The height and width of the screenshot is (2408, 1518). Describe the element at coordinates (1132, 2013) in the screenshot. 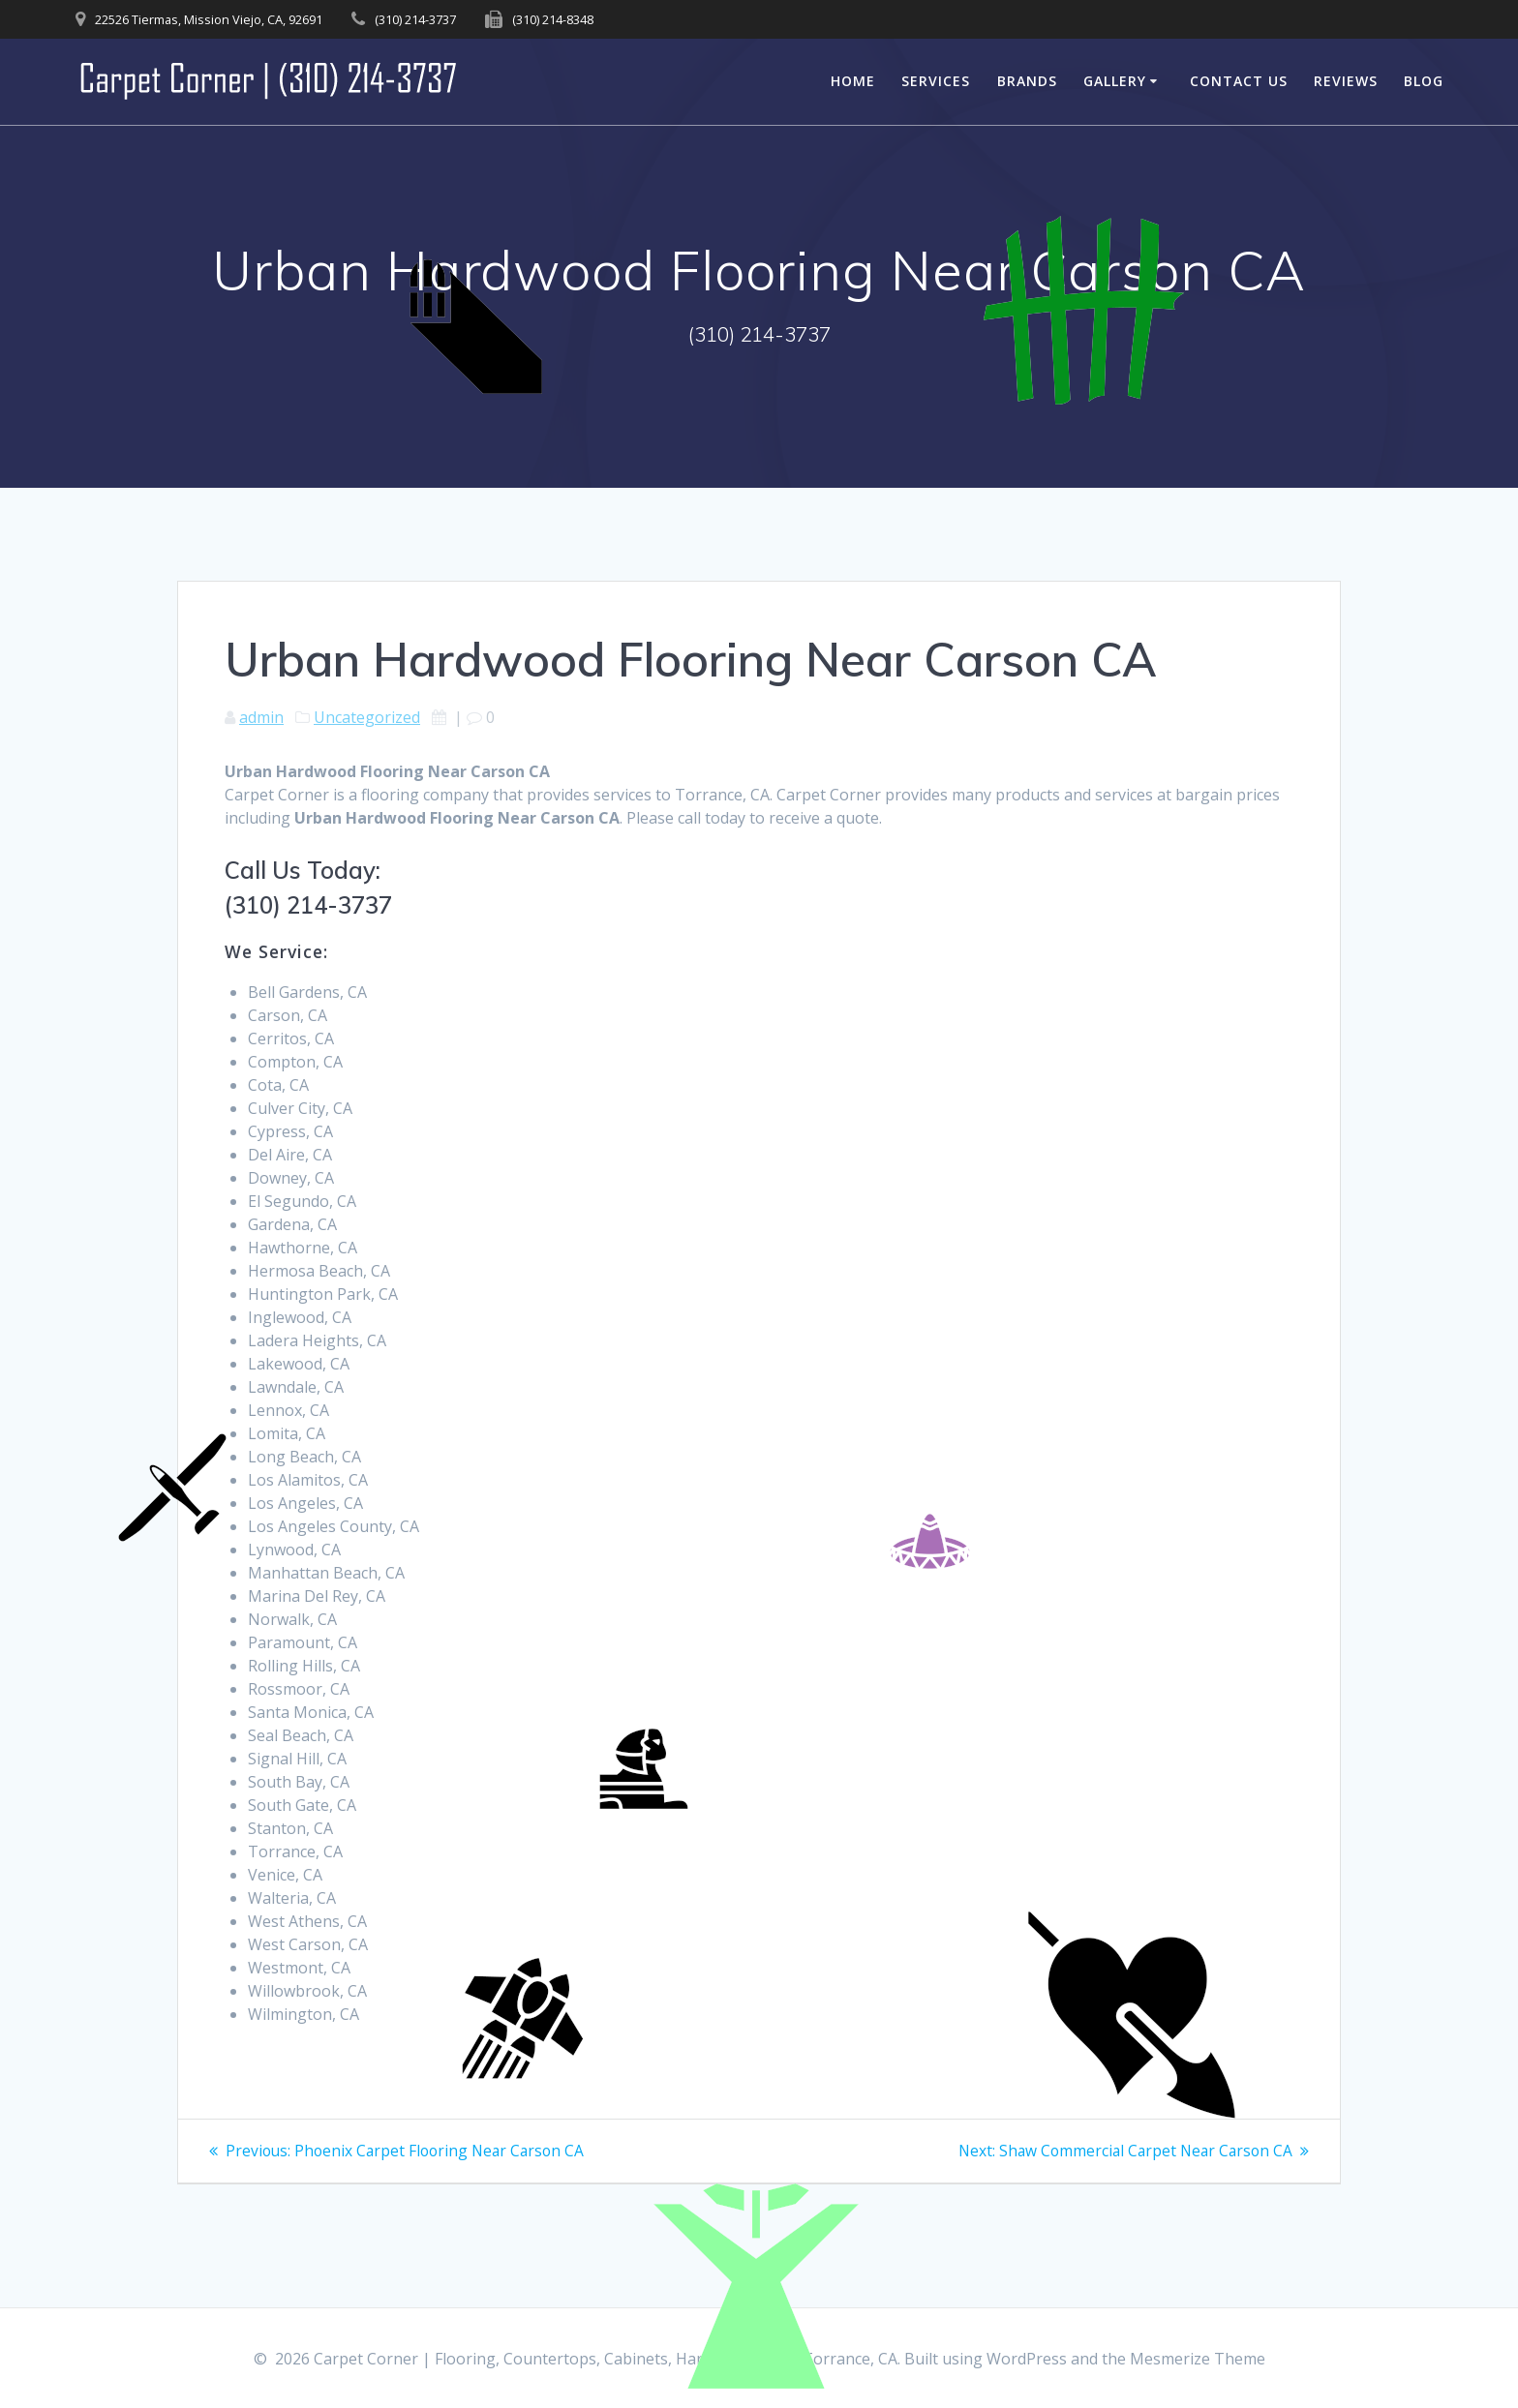

I see `indicates a match or romantic connection in a dating app` at that location.